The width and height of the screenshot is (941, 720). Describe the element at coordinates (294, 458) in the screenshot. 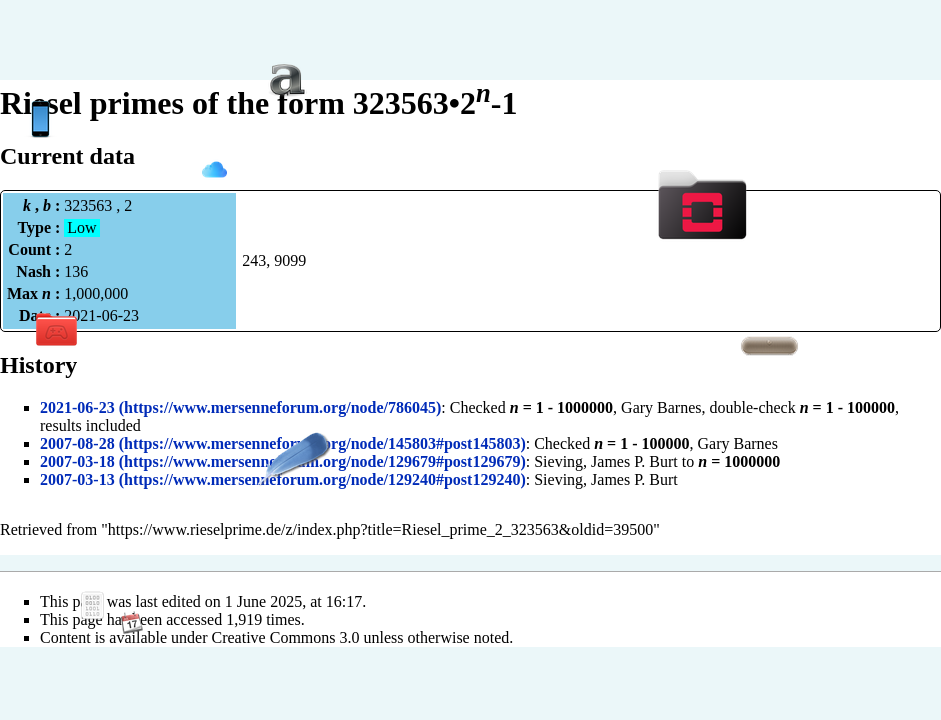

I see `launch the Tk GUI toolkit framework` at that location.